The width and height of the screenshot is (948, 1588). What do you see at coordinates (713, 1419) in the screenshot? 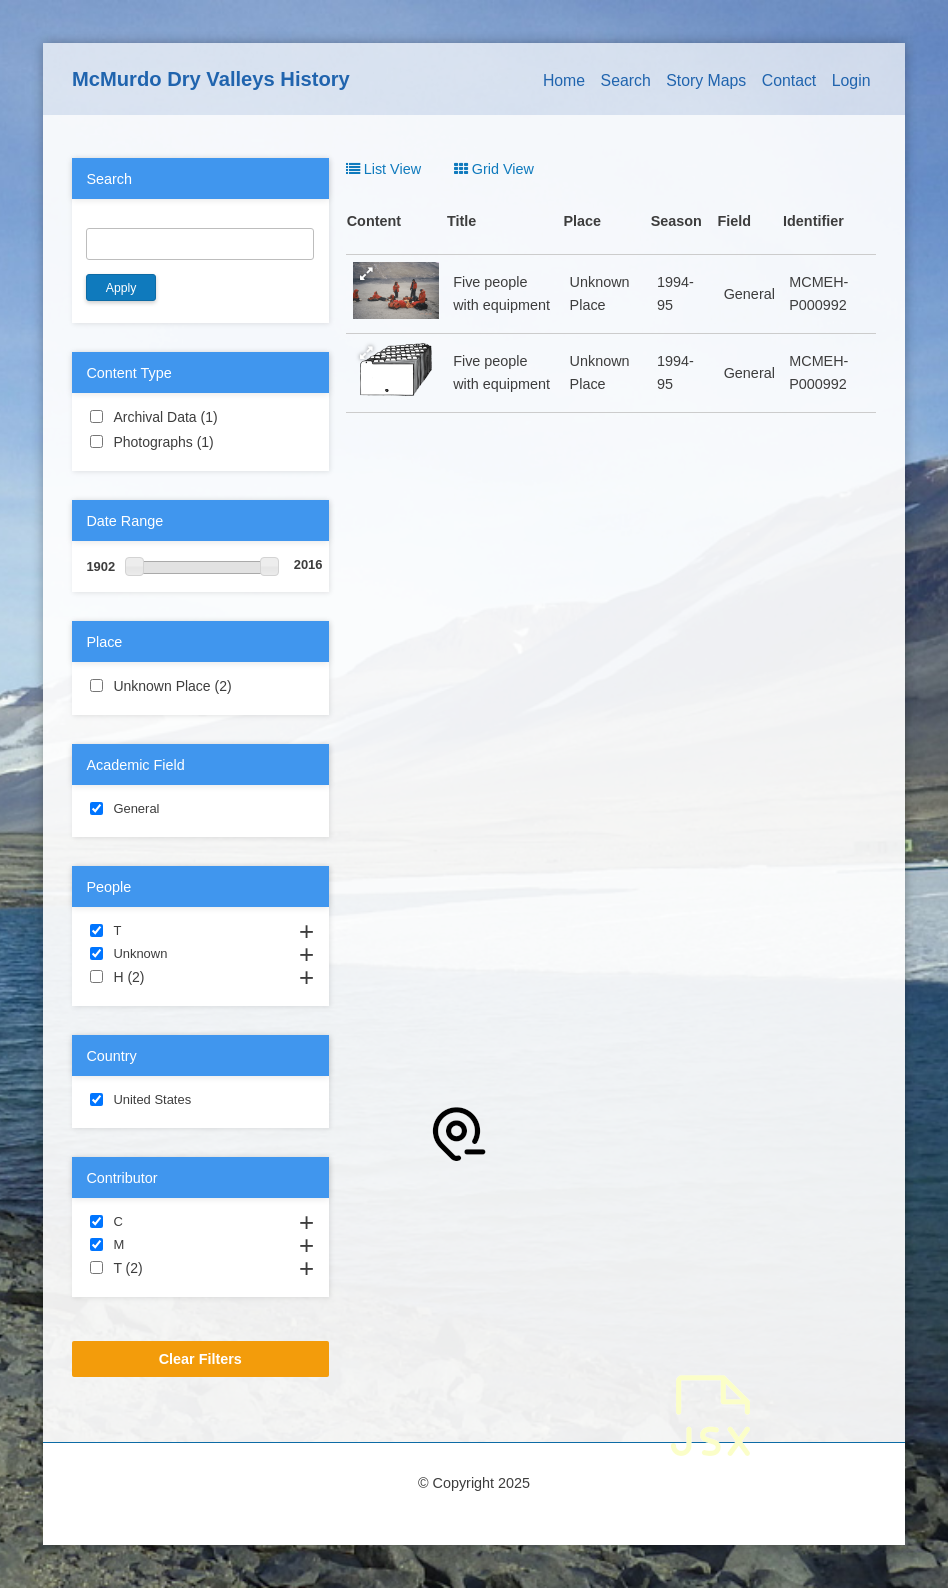
I see `jsx file type indicator` at bounding box center [713, 1419].